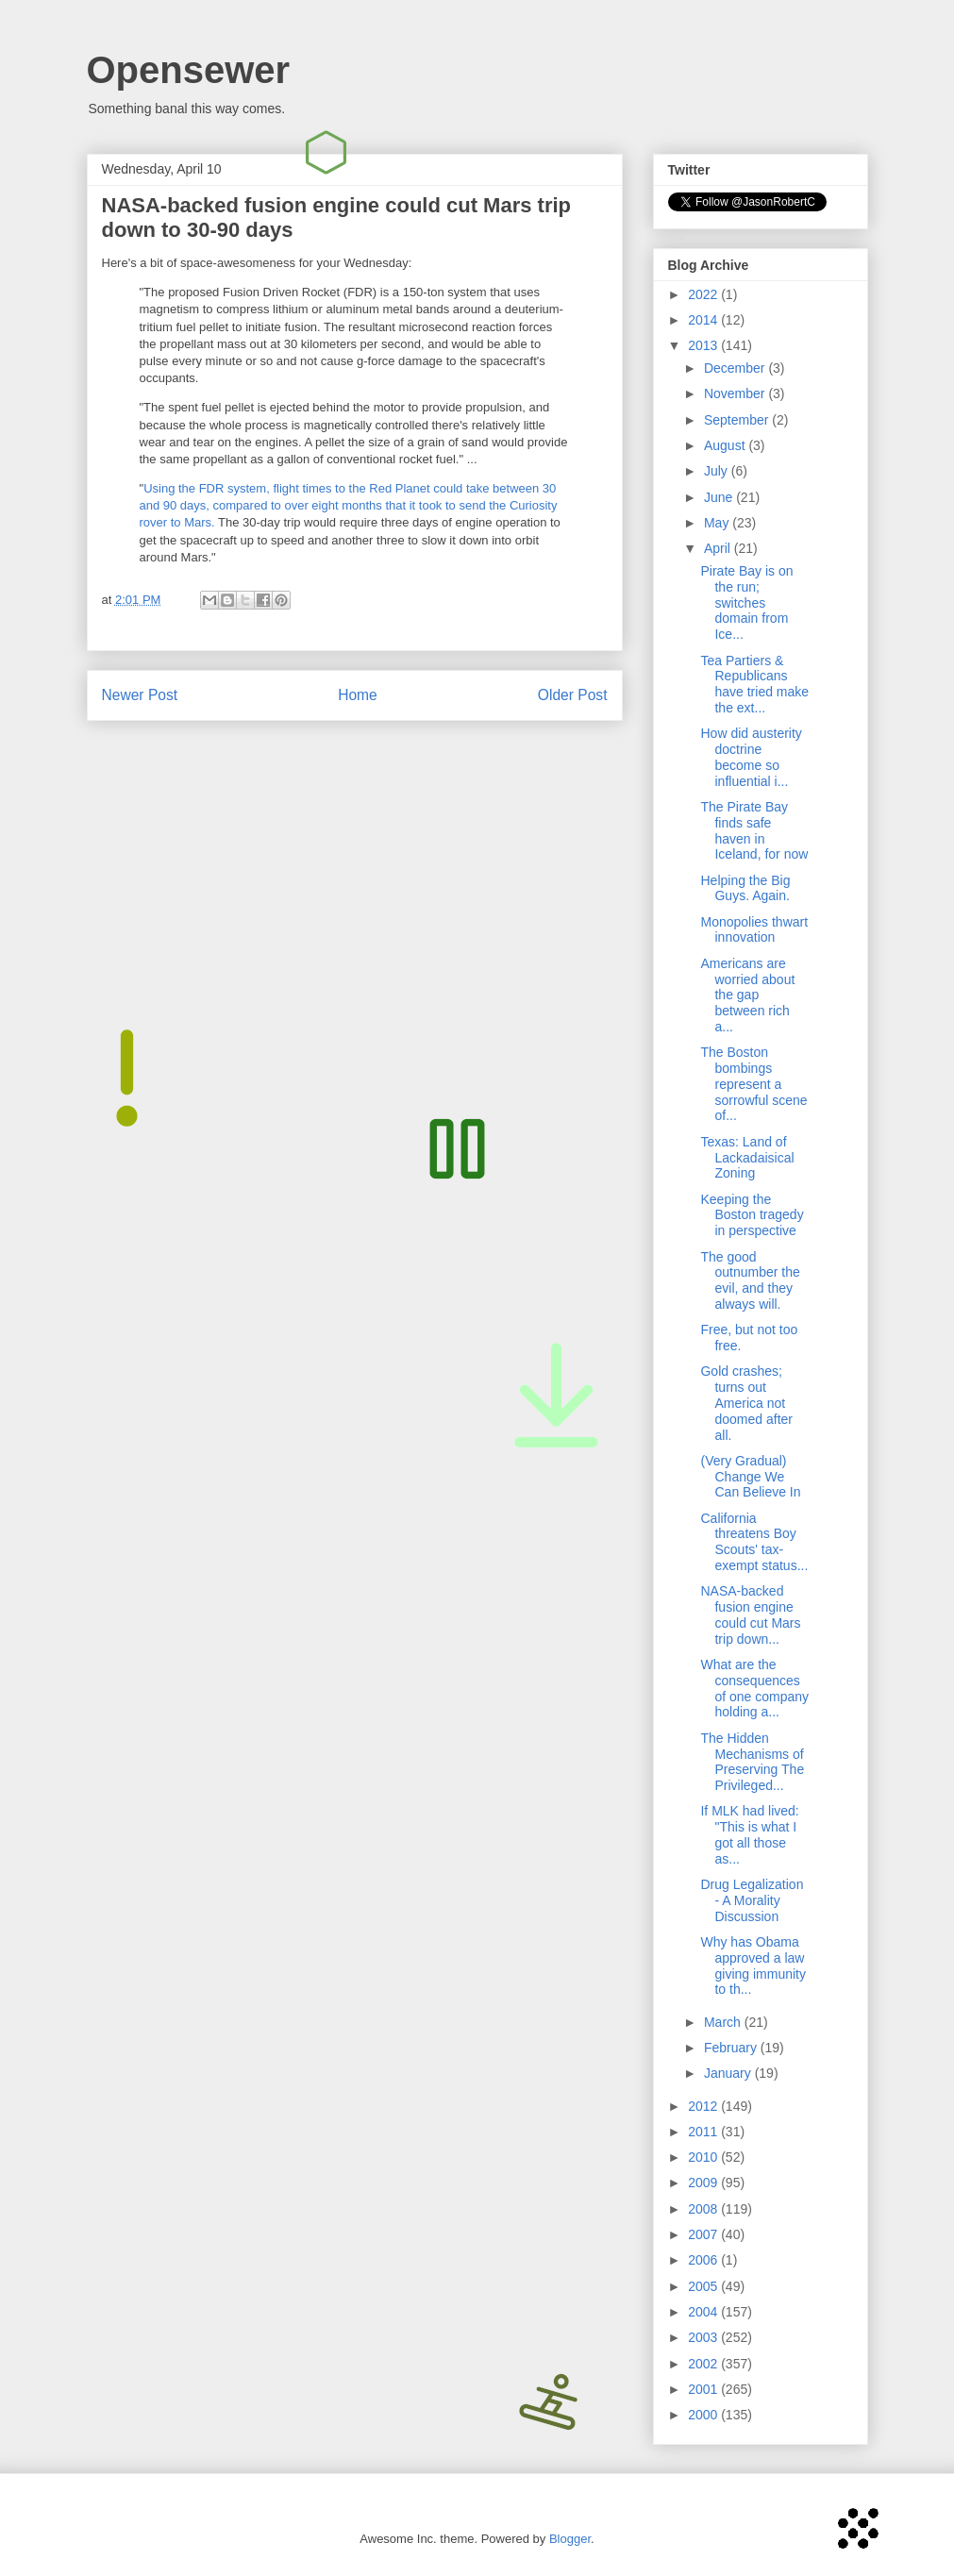  What do you see at coordinates (556, 1395) in the screenshot?
I see `download a file to your device` at bounding box center [556, 1395].